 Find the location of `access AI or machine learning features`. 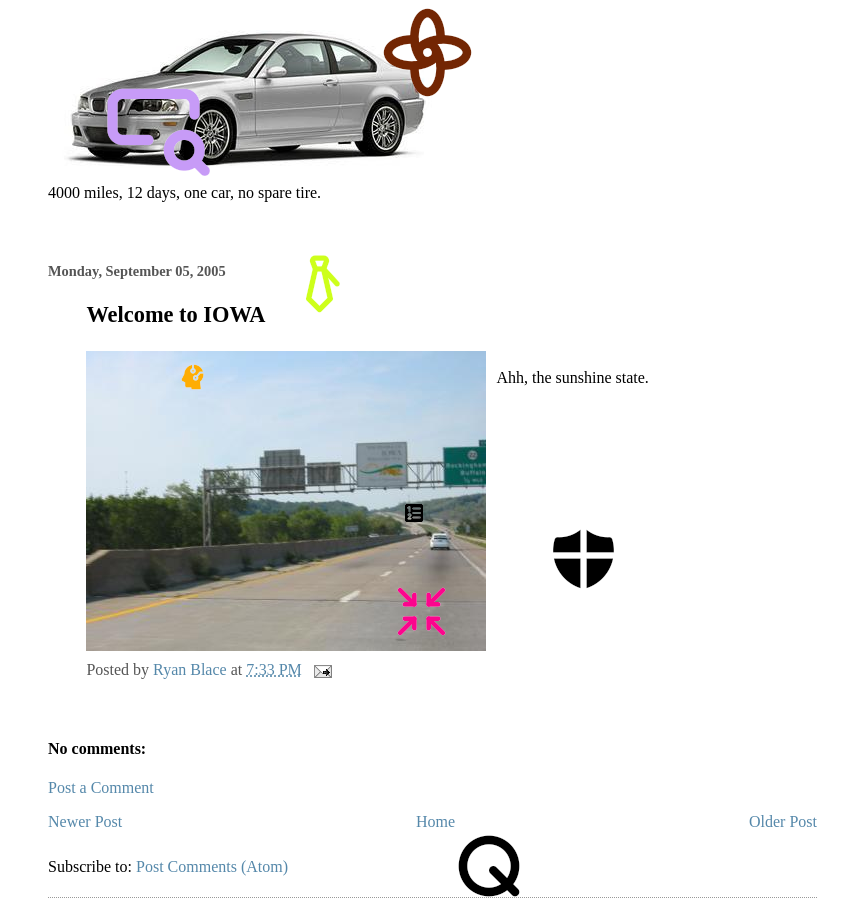

access AI or machine learning features is located at coordinates (193, 377).